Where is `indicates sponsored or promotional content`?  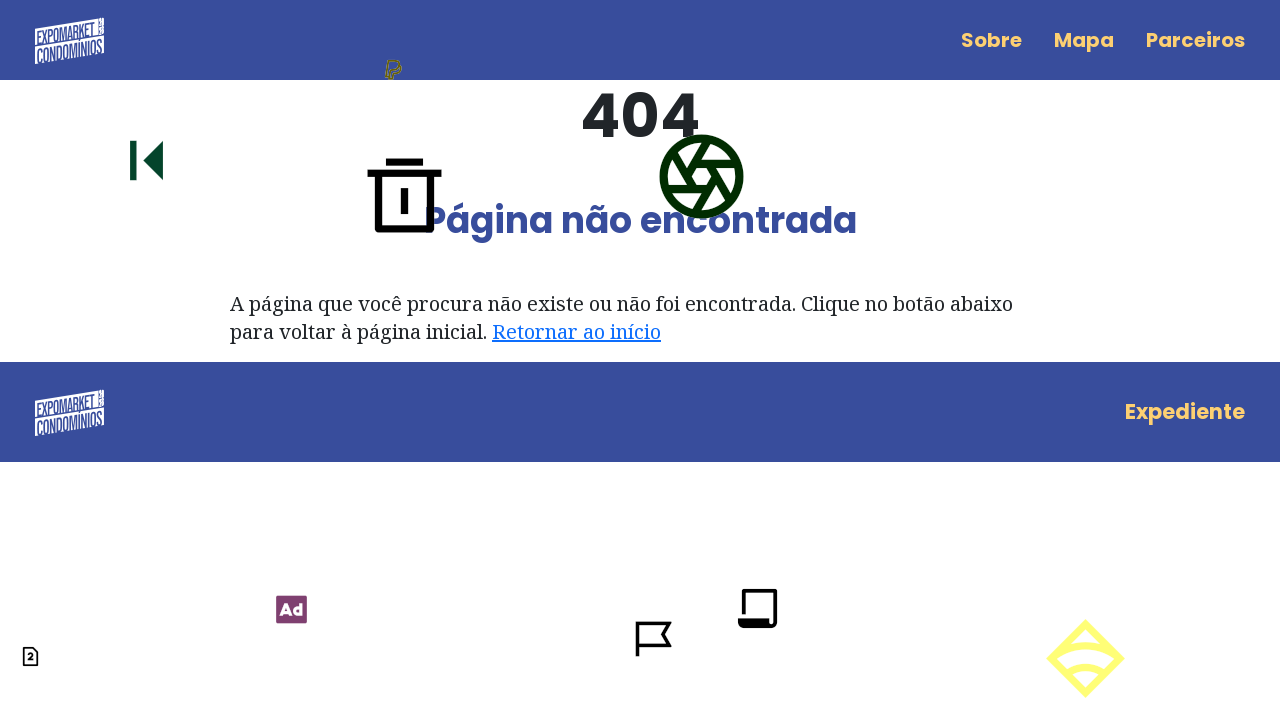
indicates sponsored or promotional content is located at coordinates (291, 609).